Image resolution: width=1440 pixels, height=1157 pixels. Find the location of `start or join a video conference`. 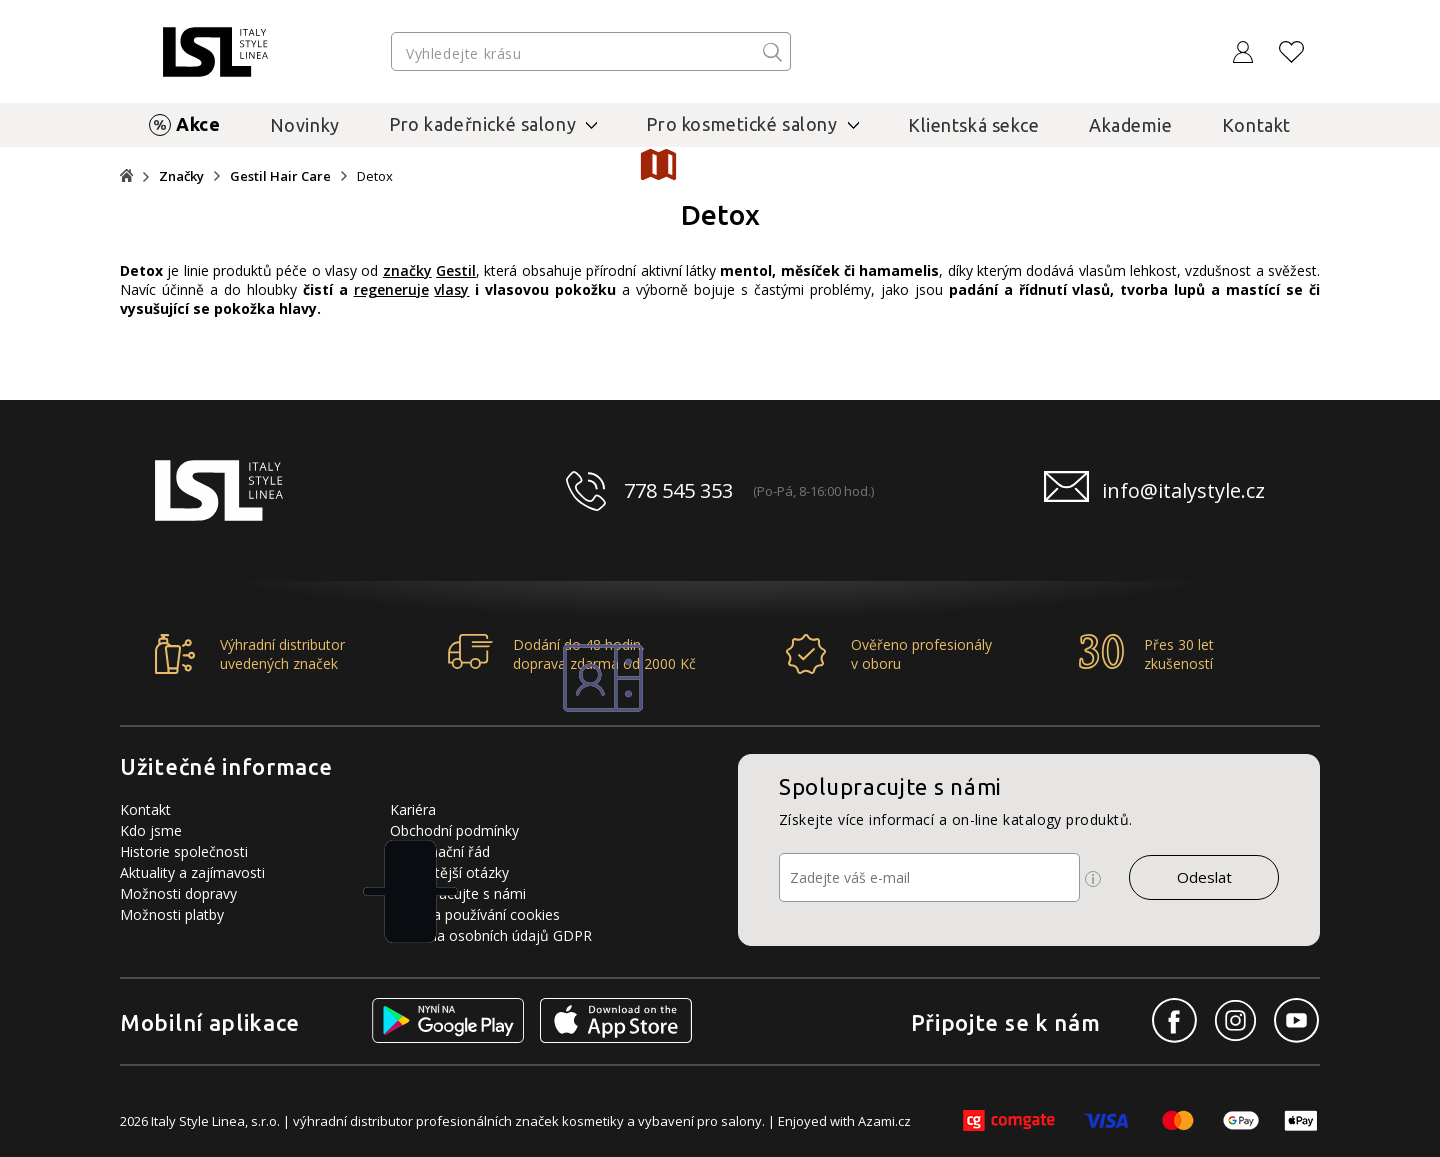

start or join a video conference is located at coordinates (603, 678).